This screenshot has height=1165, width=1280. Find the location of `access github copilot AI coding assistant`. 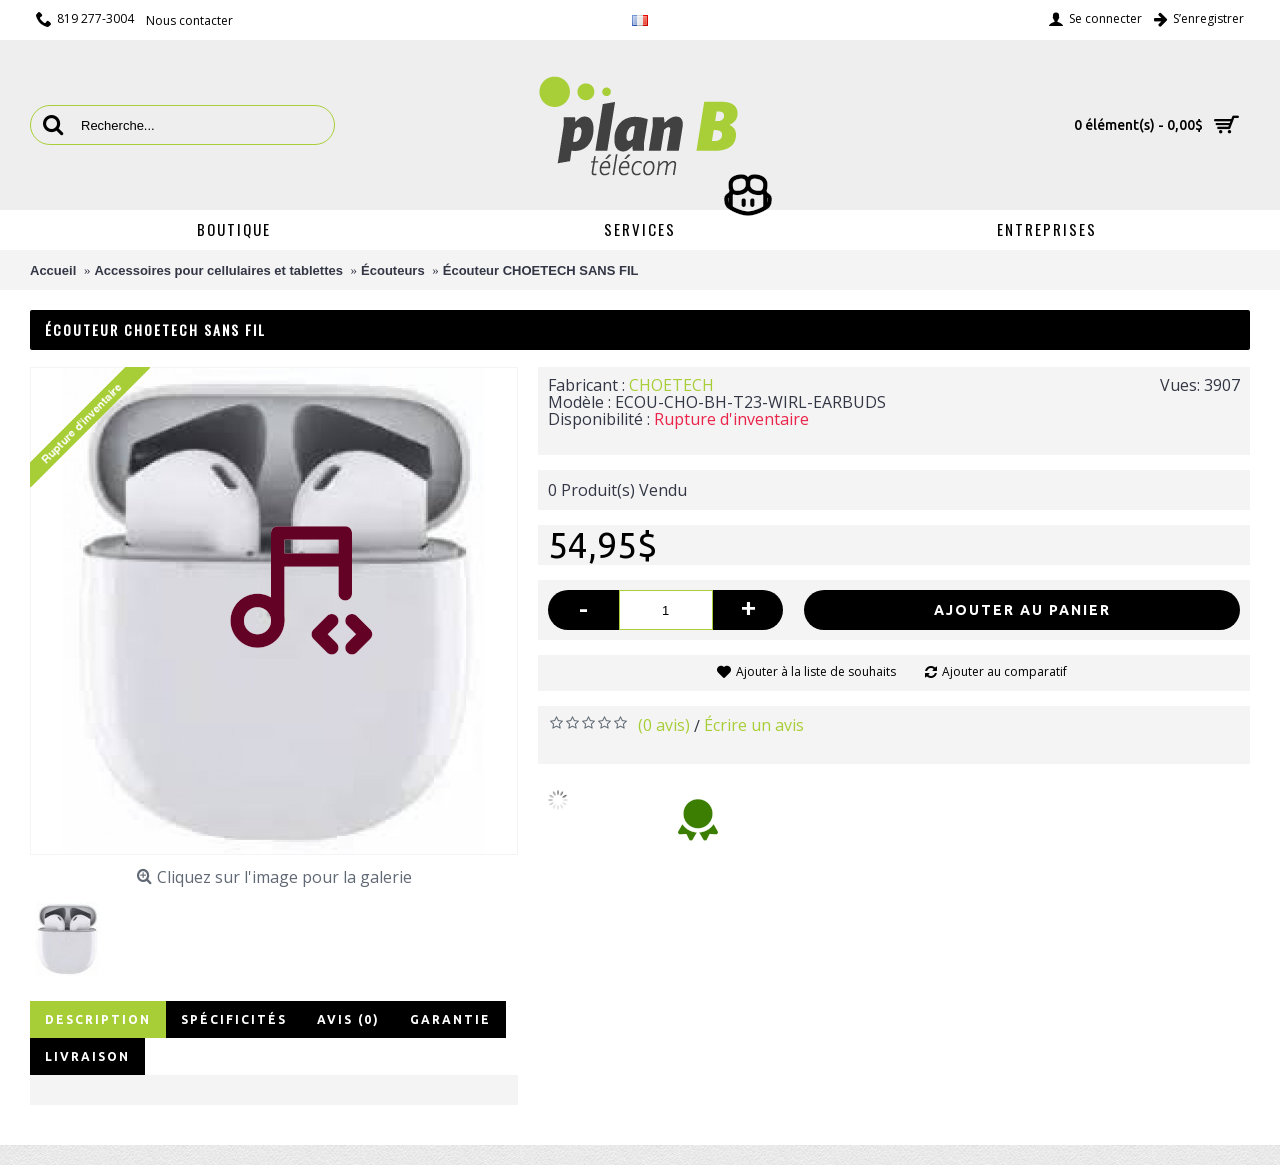

access github copilot AI coding assistant is located at coordinates (748, 194).